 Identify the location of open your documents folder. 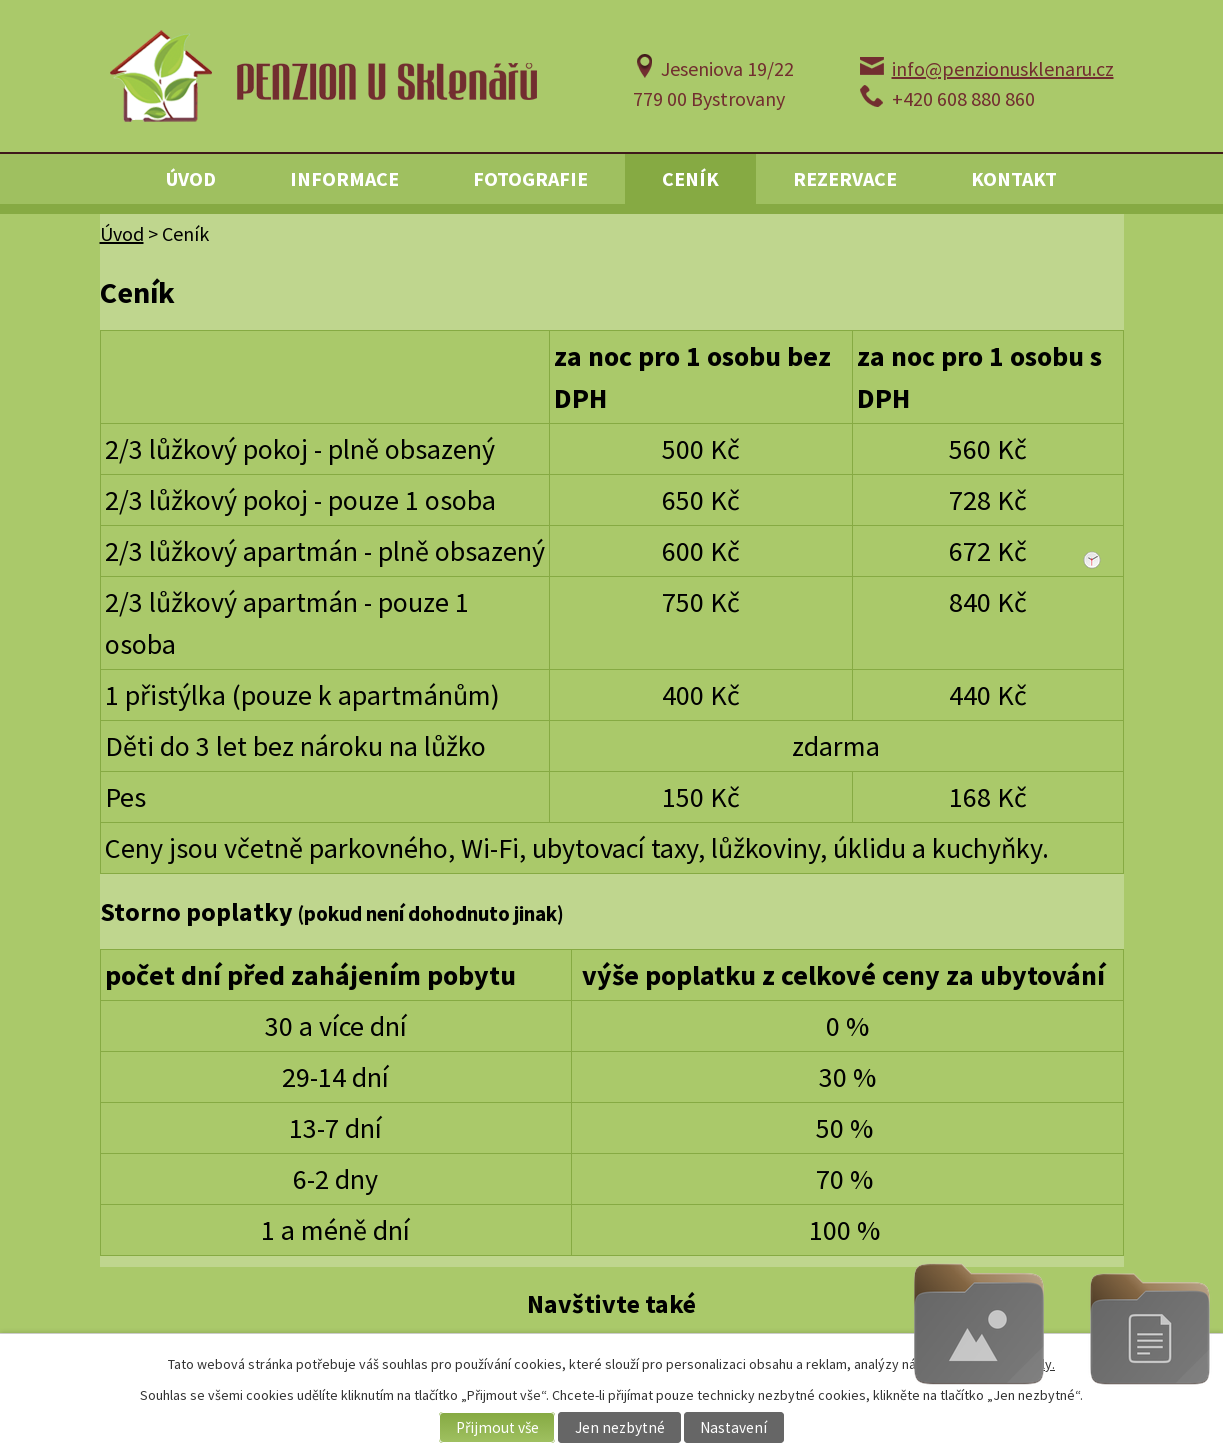
(1150, 1329).